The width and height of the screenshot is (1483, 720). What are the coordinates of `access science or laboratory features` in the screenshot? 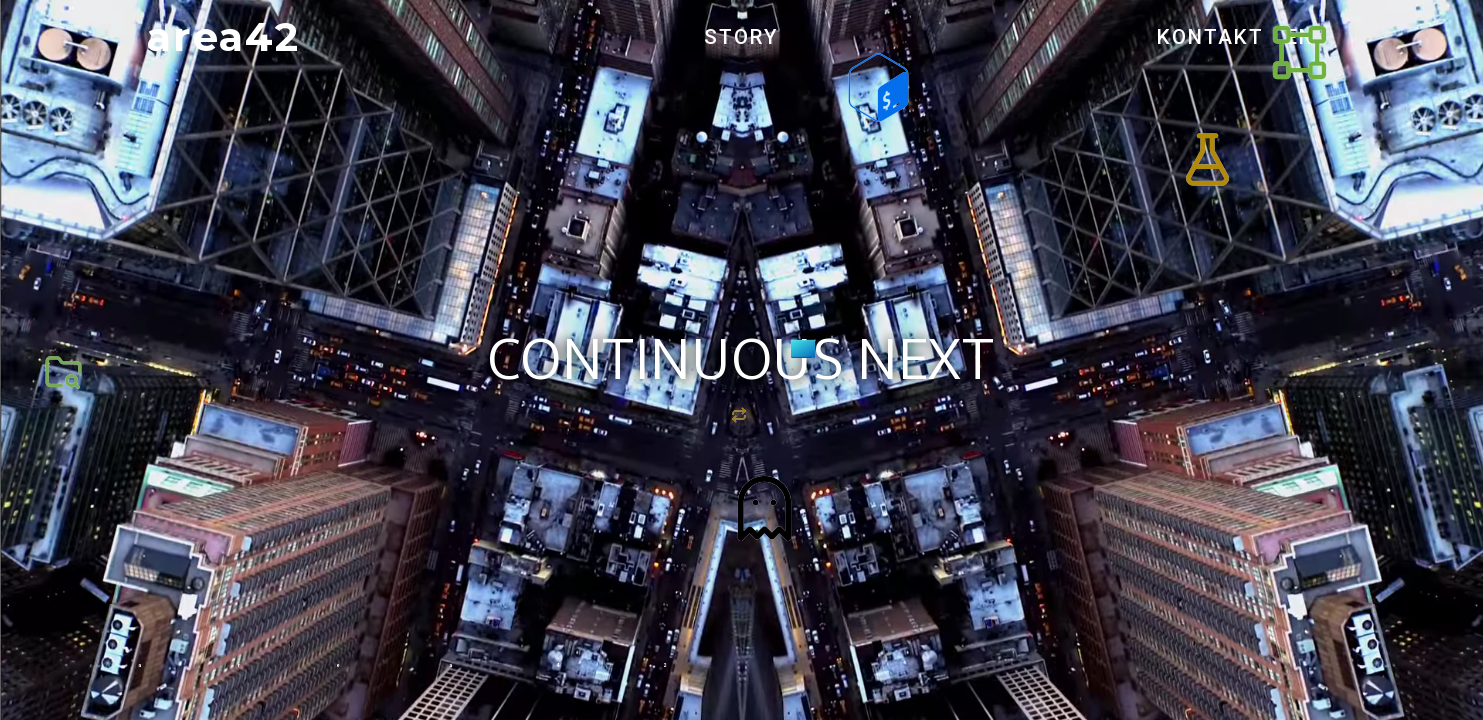 It's located at (1207, 159).